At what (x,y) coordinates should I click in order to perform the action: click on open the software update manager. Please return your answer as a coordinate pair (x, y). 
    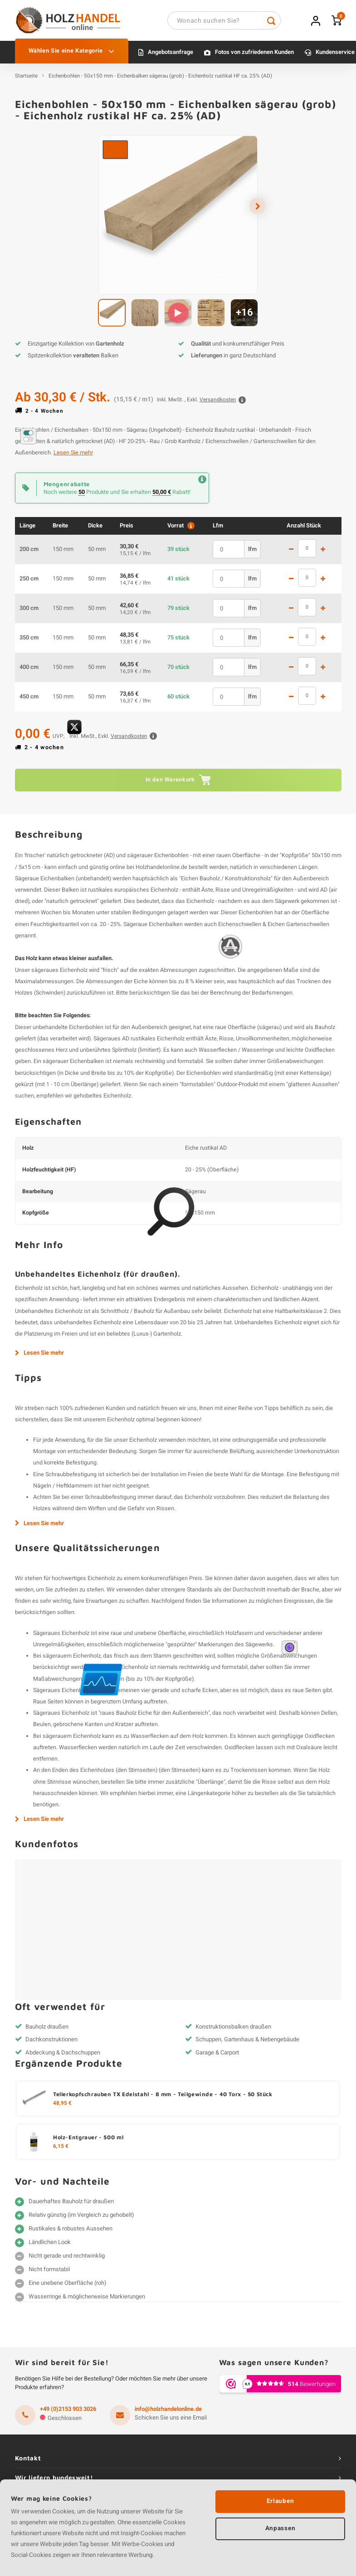
    Looking at the image, I should click on (230, 946).